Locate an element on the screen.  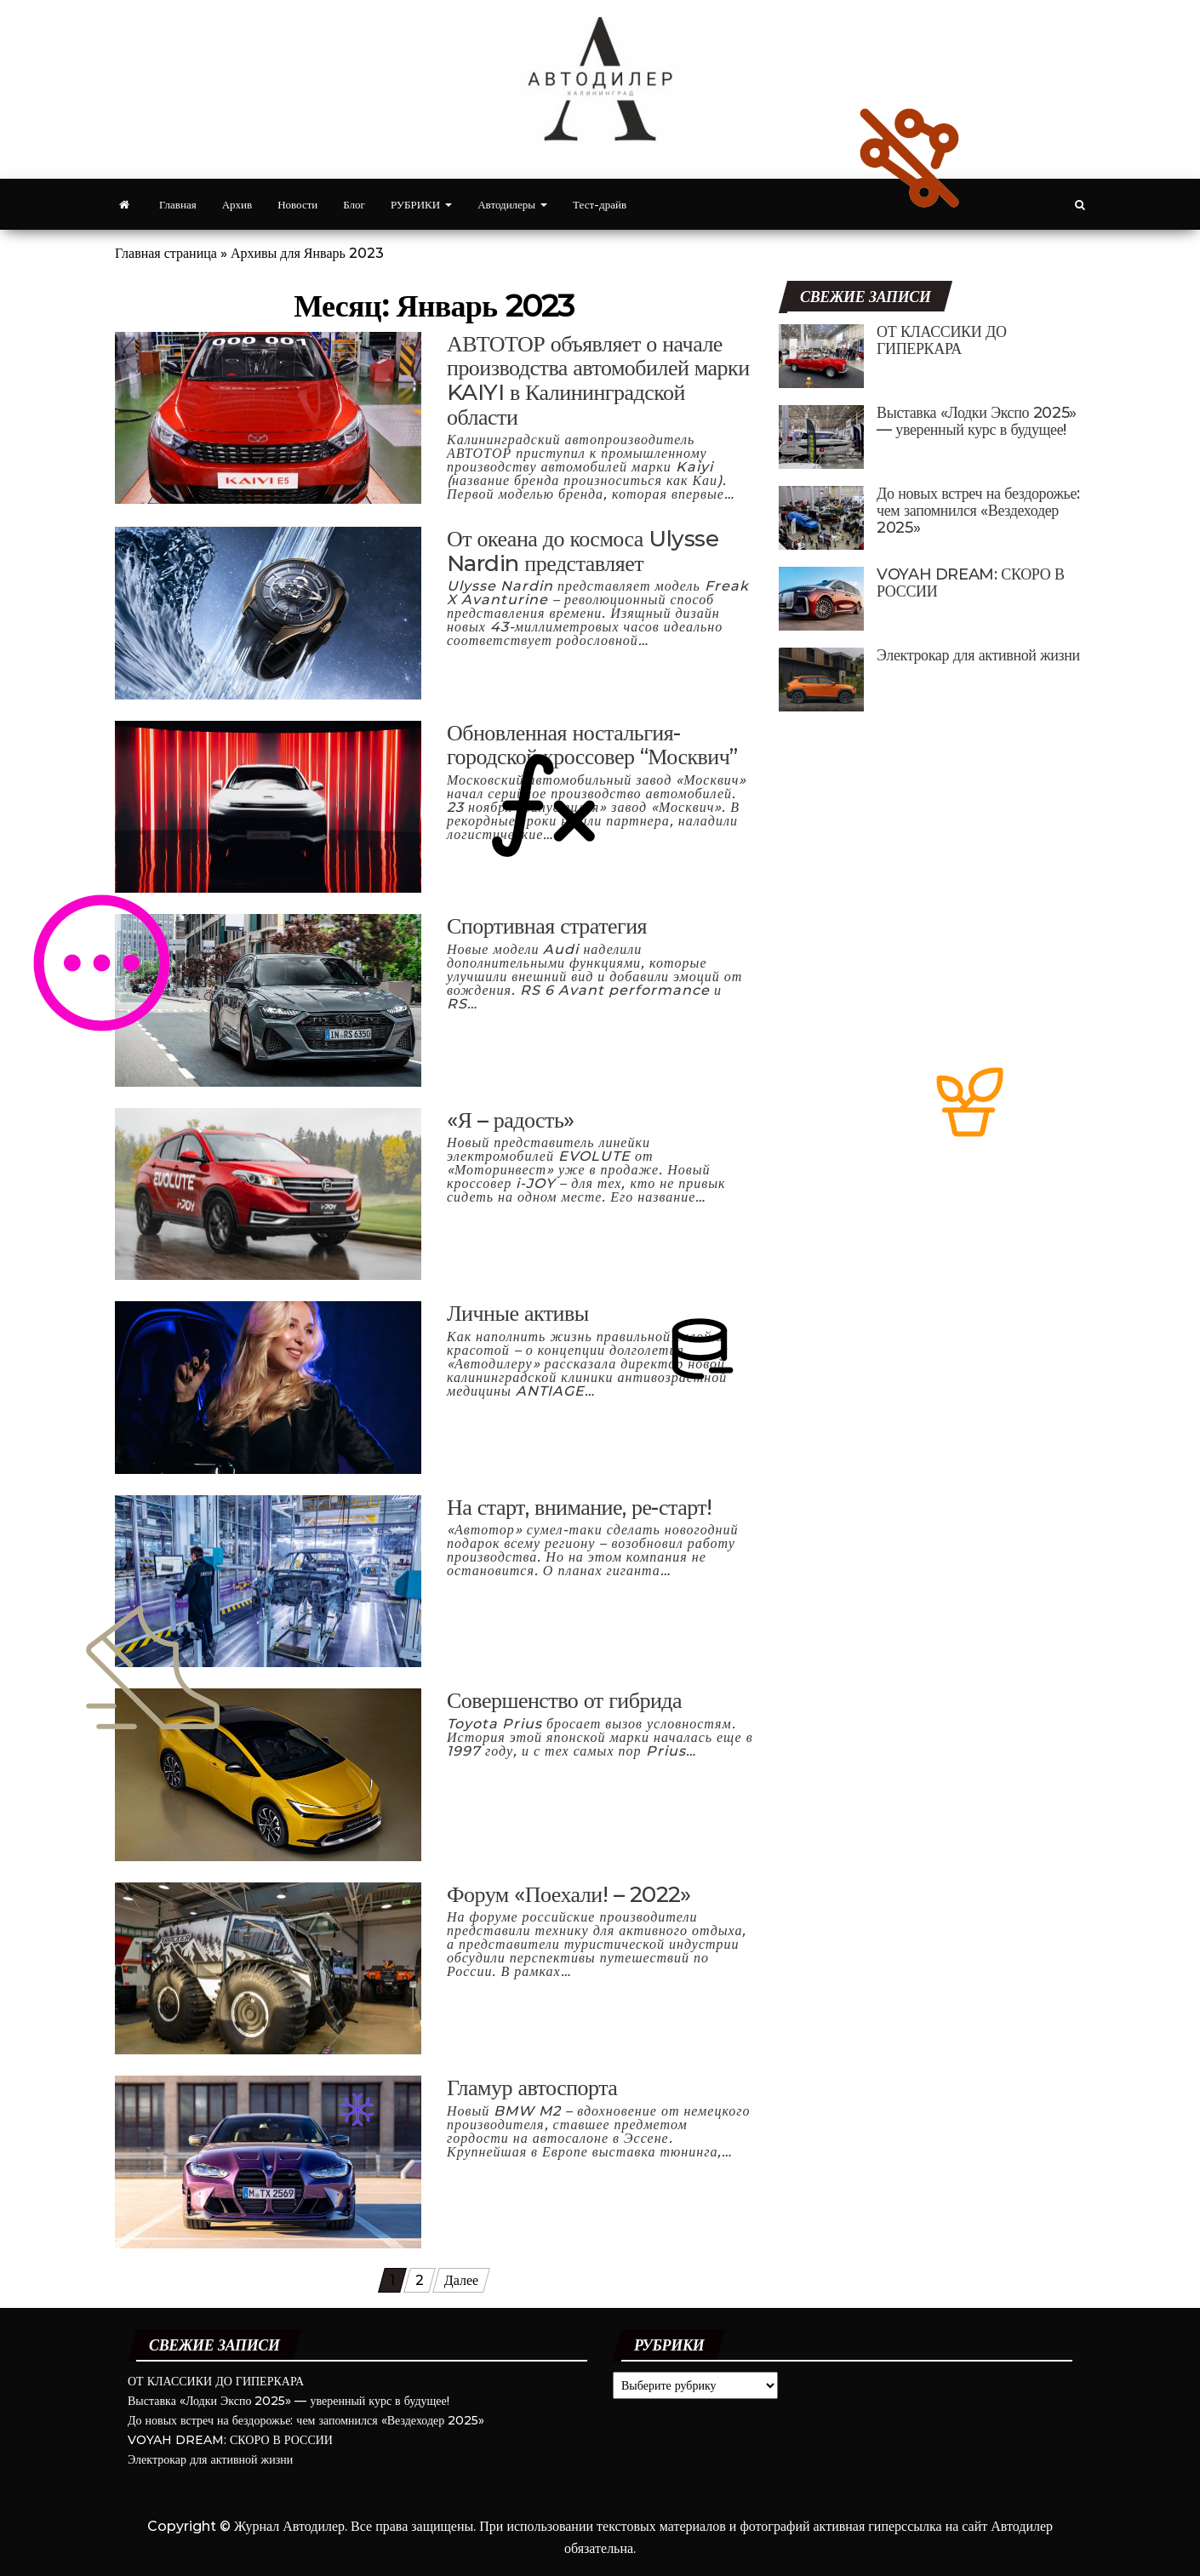
insert a mathematical function or formula is located at coordinates (543, 805).